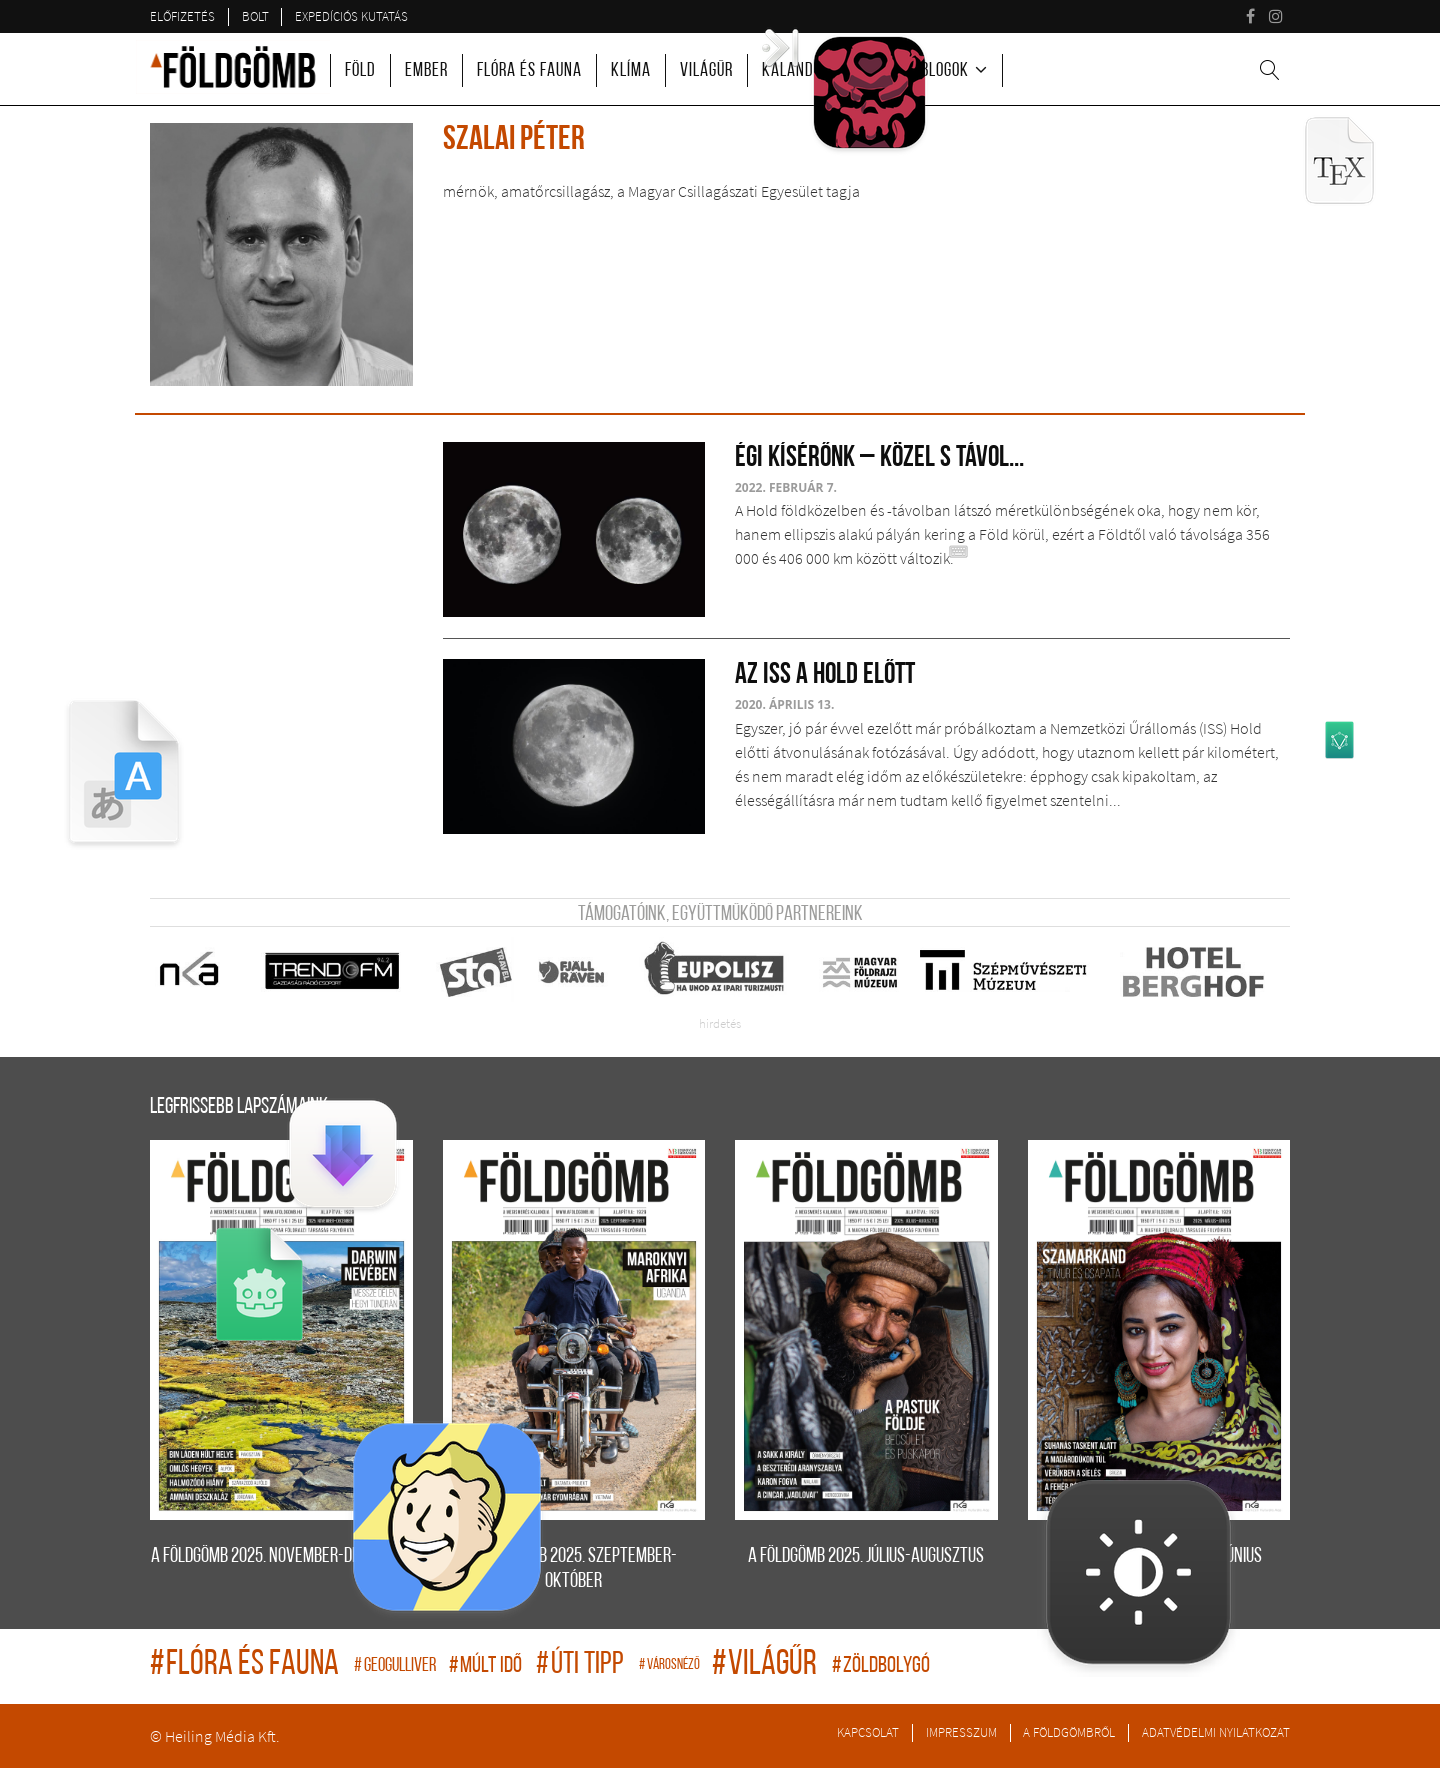 Image resolution: width=1440 pixels, height=1768 pixels. I want to click on a godot shader file, so click(259, 1286).